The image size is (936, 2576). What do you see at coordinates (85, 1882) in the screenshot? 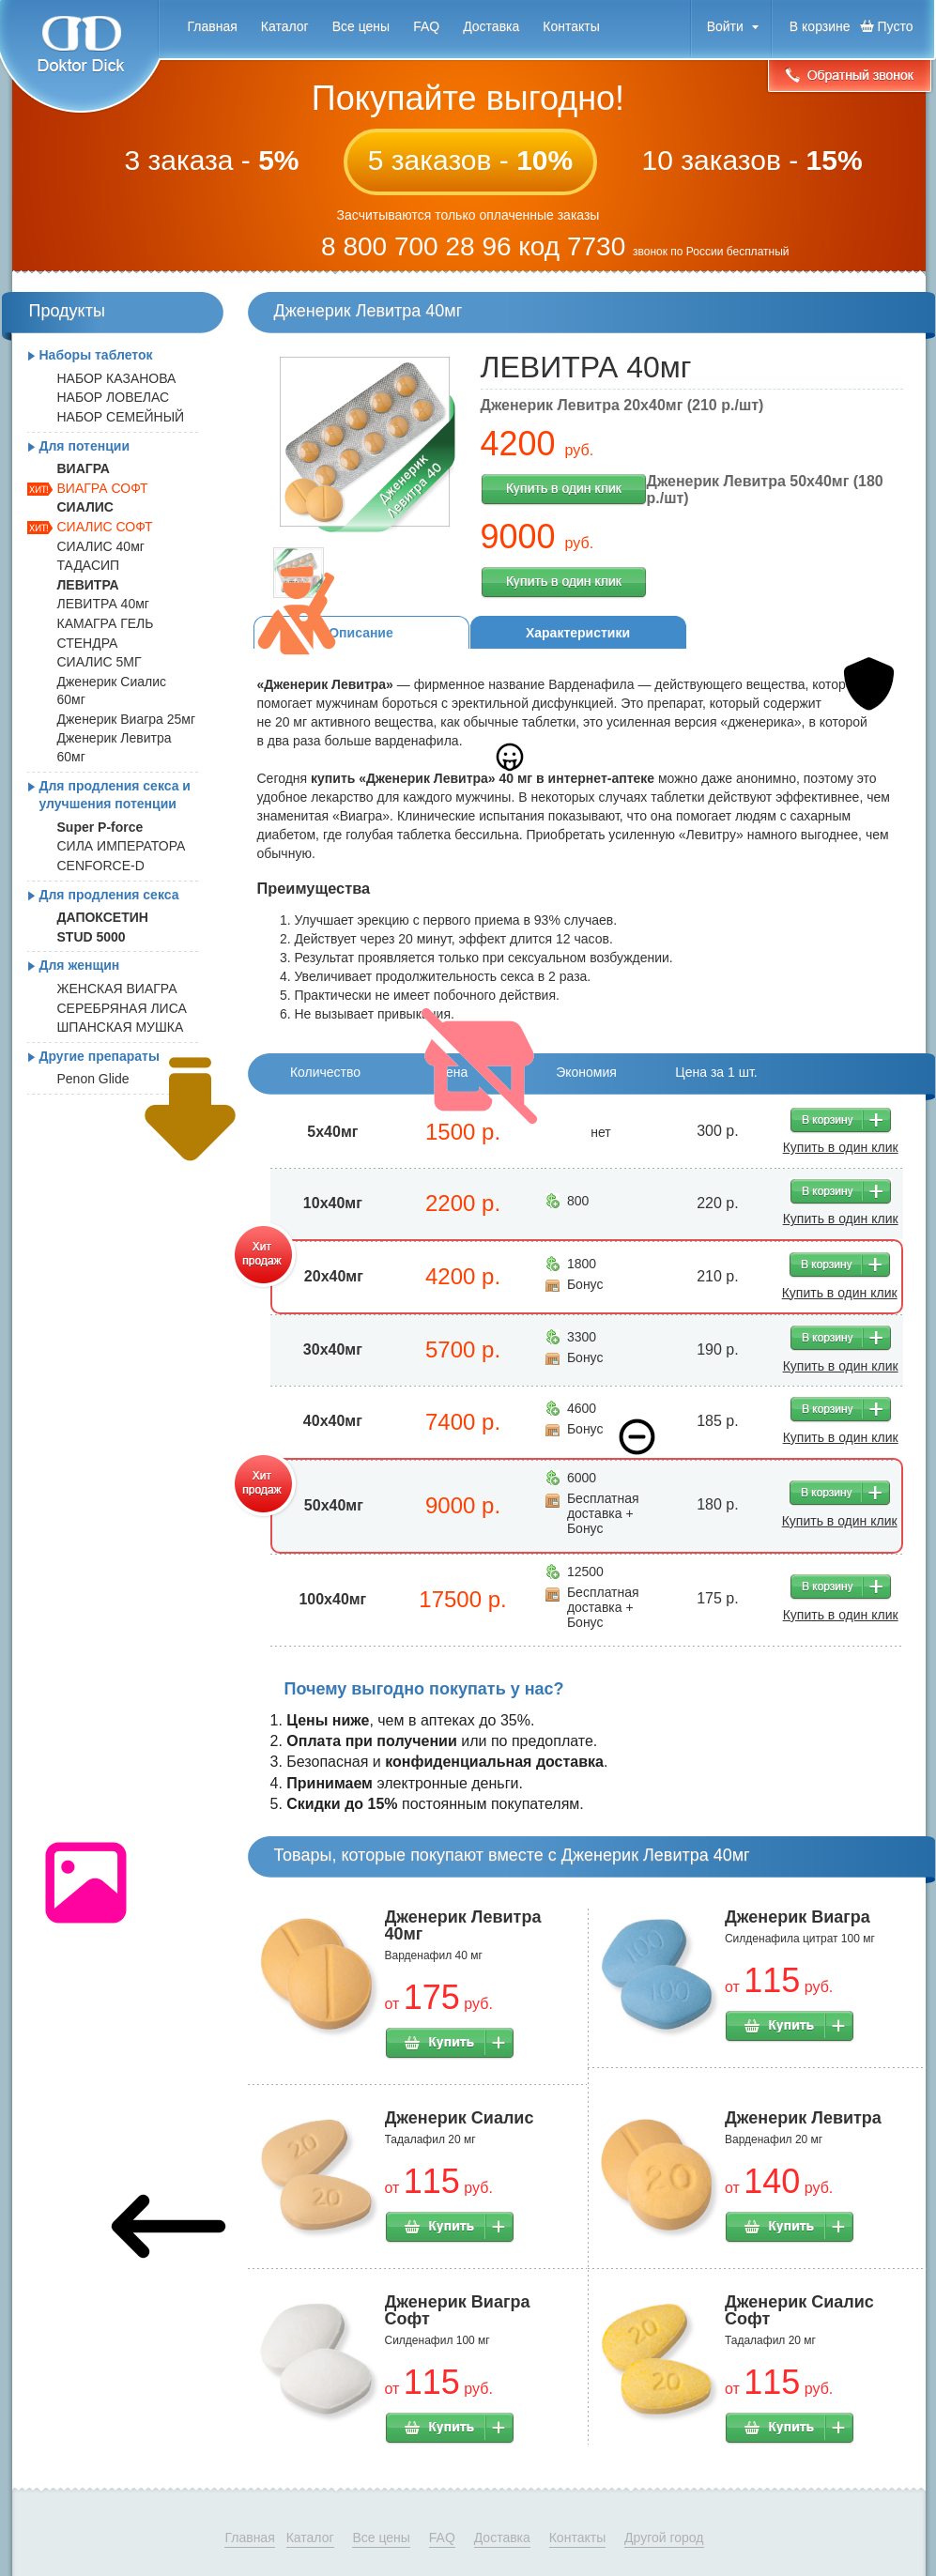
I see `view photos or images` at bounding box center [85, 1882].